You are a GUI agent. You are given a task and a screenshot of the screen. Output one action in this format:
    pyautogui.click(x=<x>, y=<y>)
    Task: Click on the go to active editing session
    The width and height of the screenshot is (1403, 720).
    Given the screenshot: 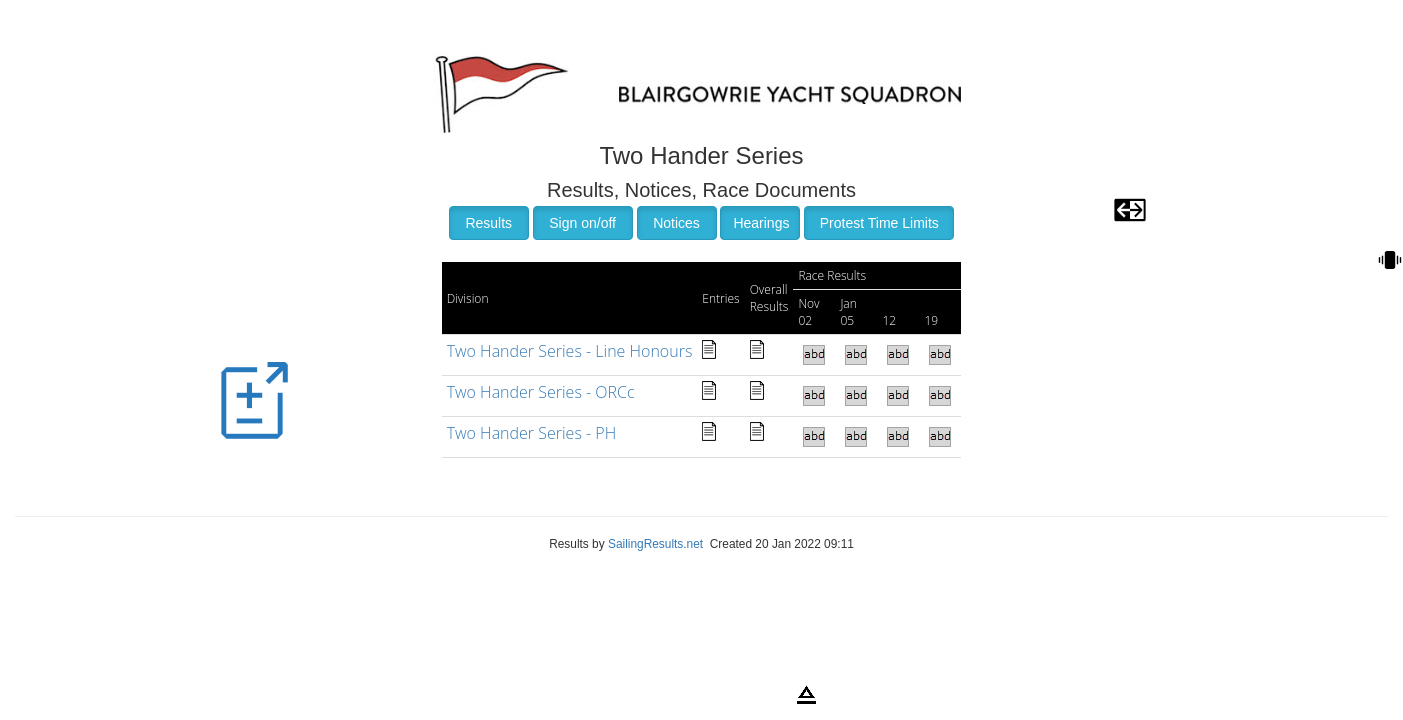 What is the action you would take?
    pyautogui.click(x=252, y=403)
    